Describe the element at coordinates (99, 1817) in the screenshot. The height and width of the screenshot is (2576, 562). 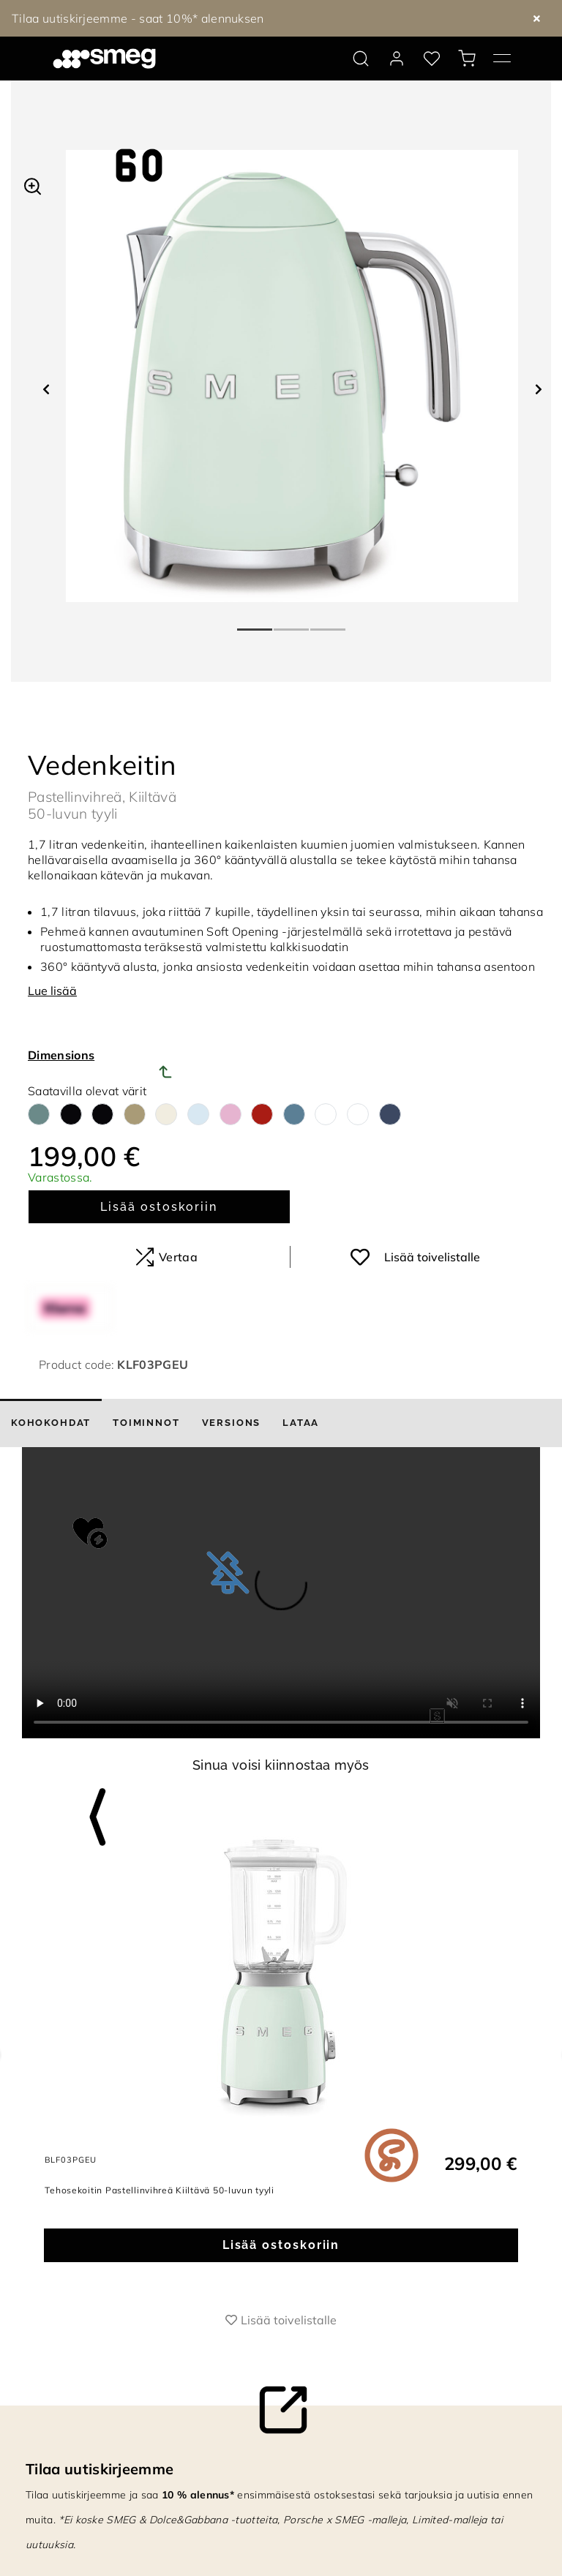
I see `navigate to the previous item or page` at that location.